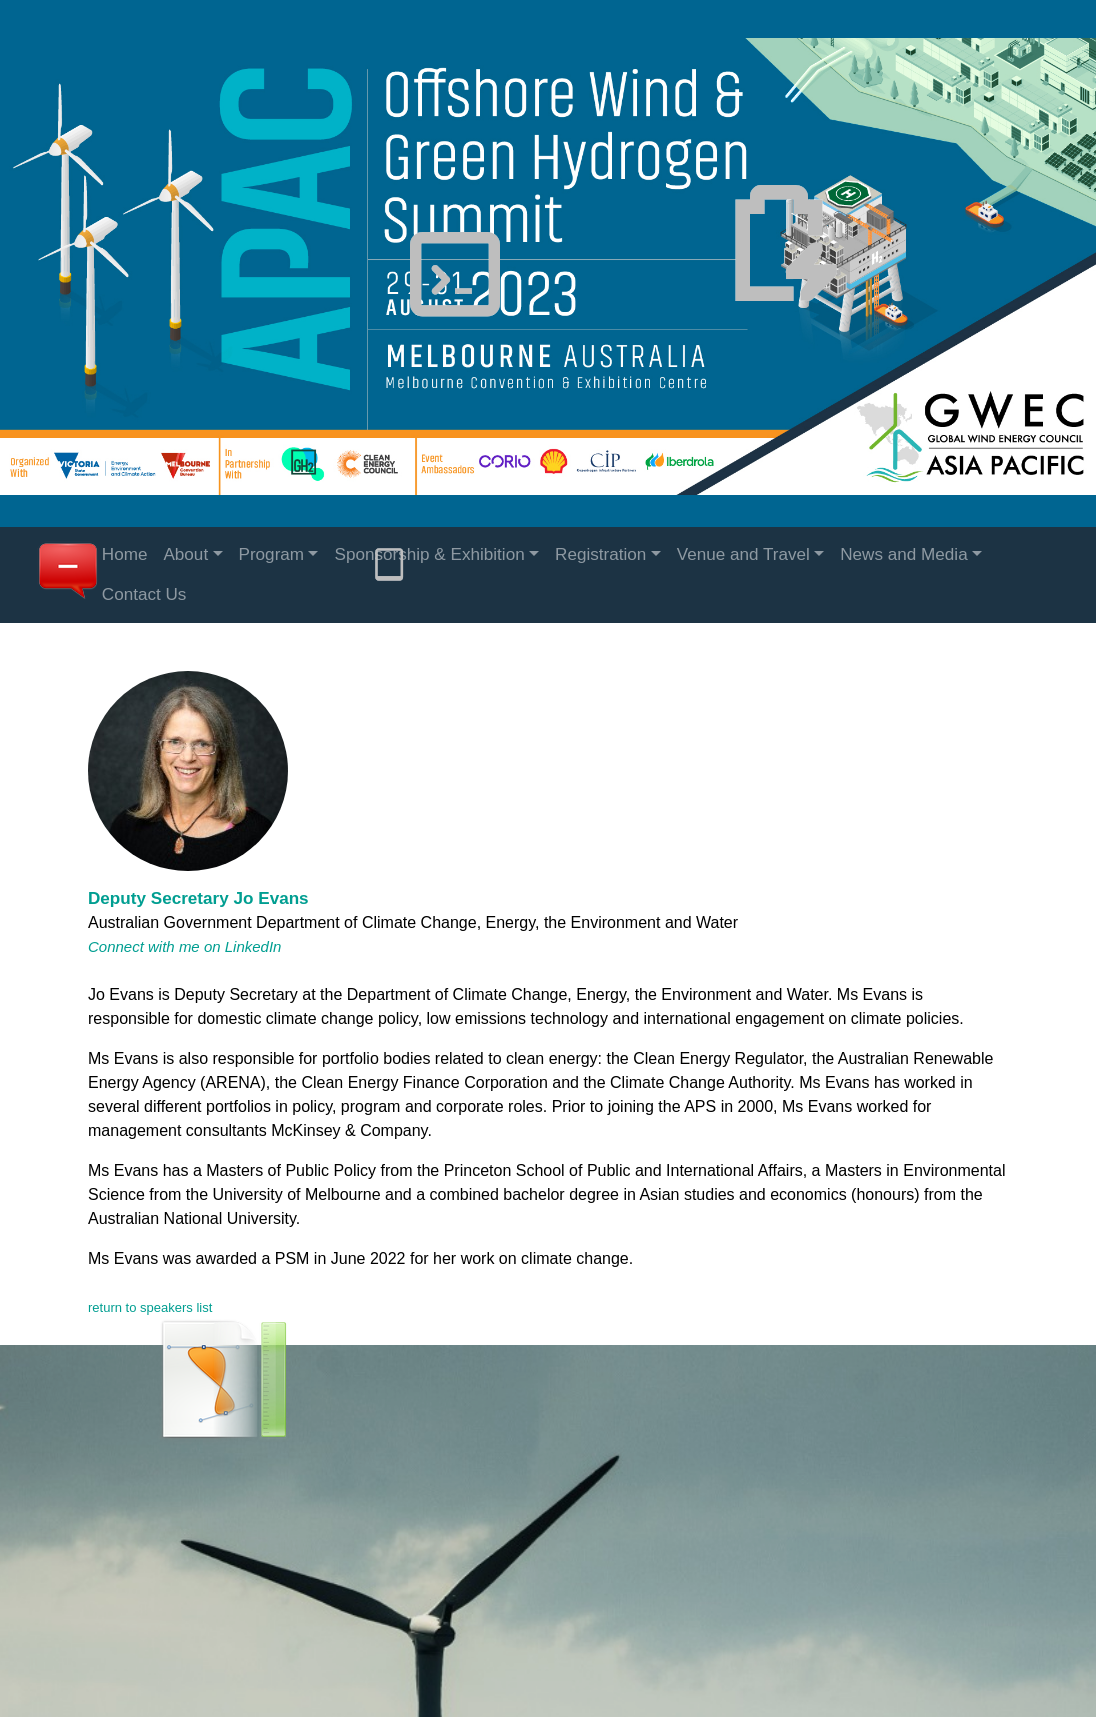  Describe the element at coordinates (779, 243) in the screenshot. I see `indicates battery is empty but currently charging` at that location.